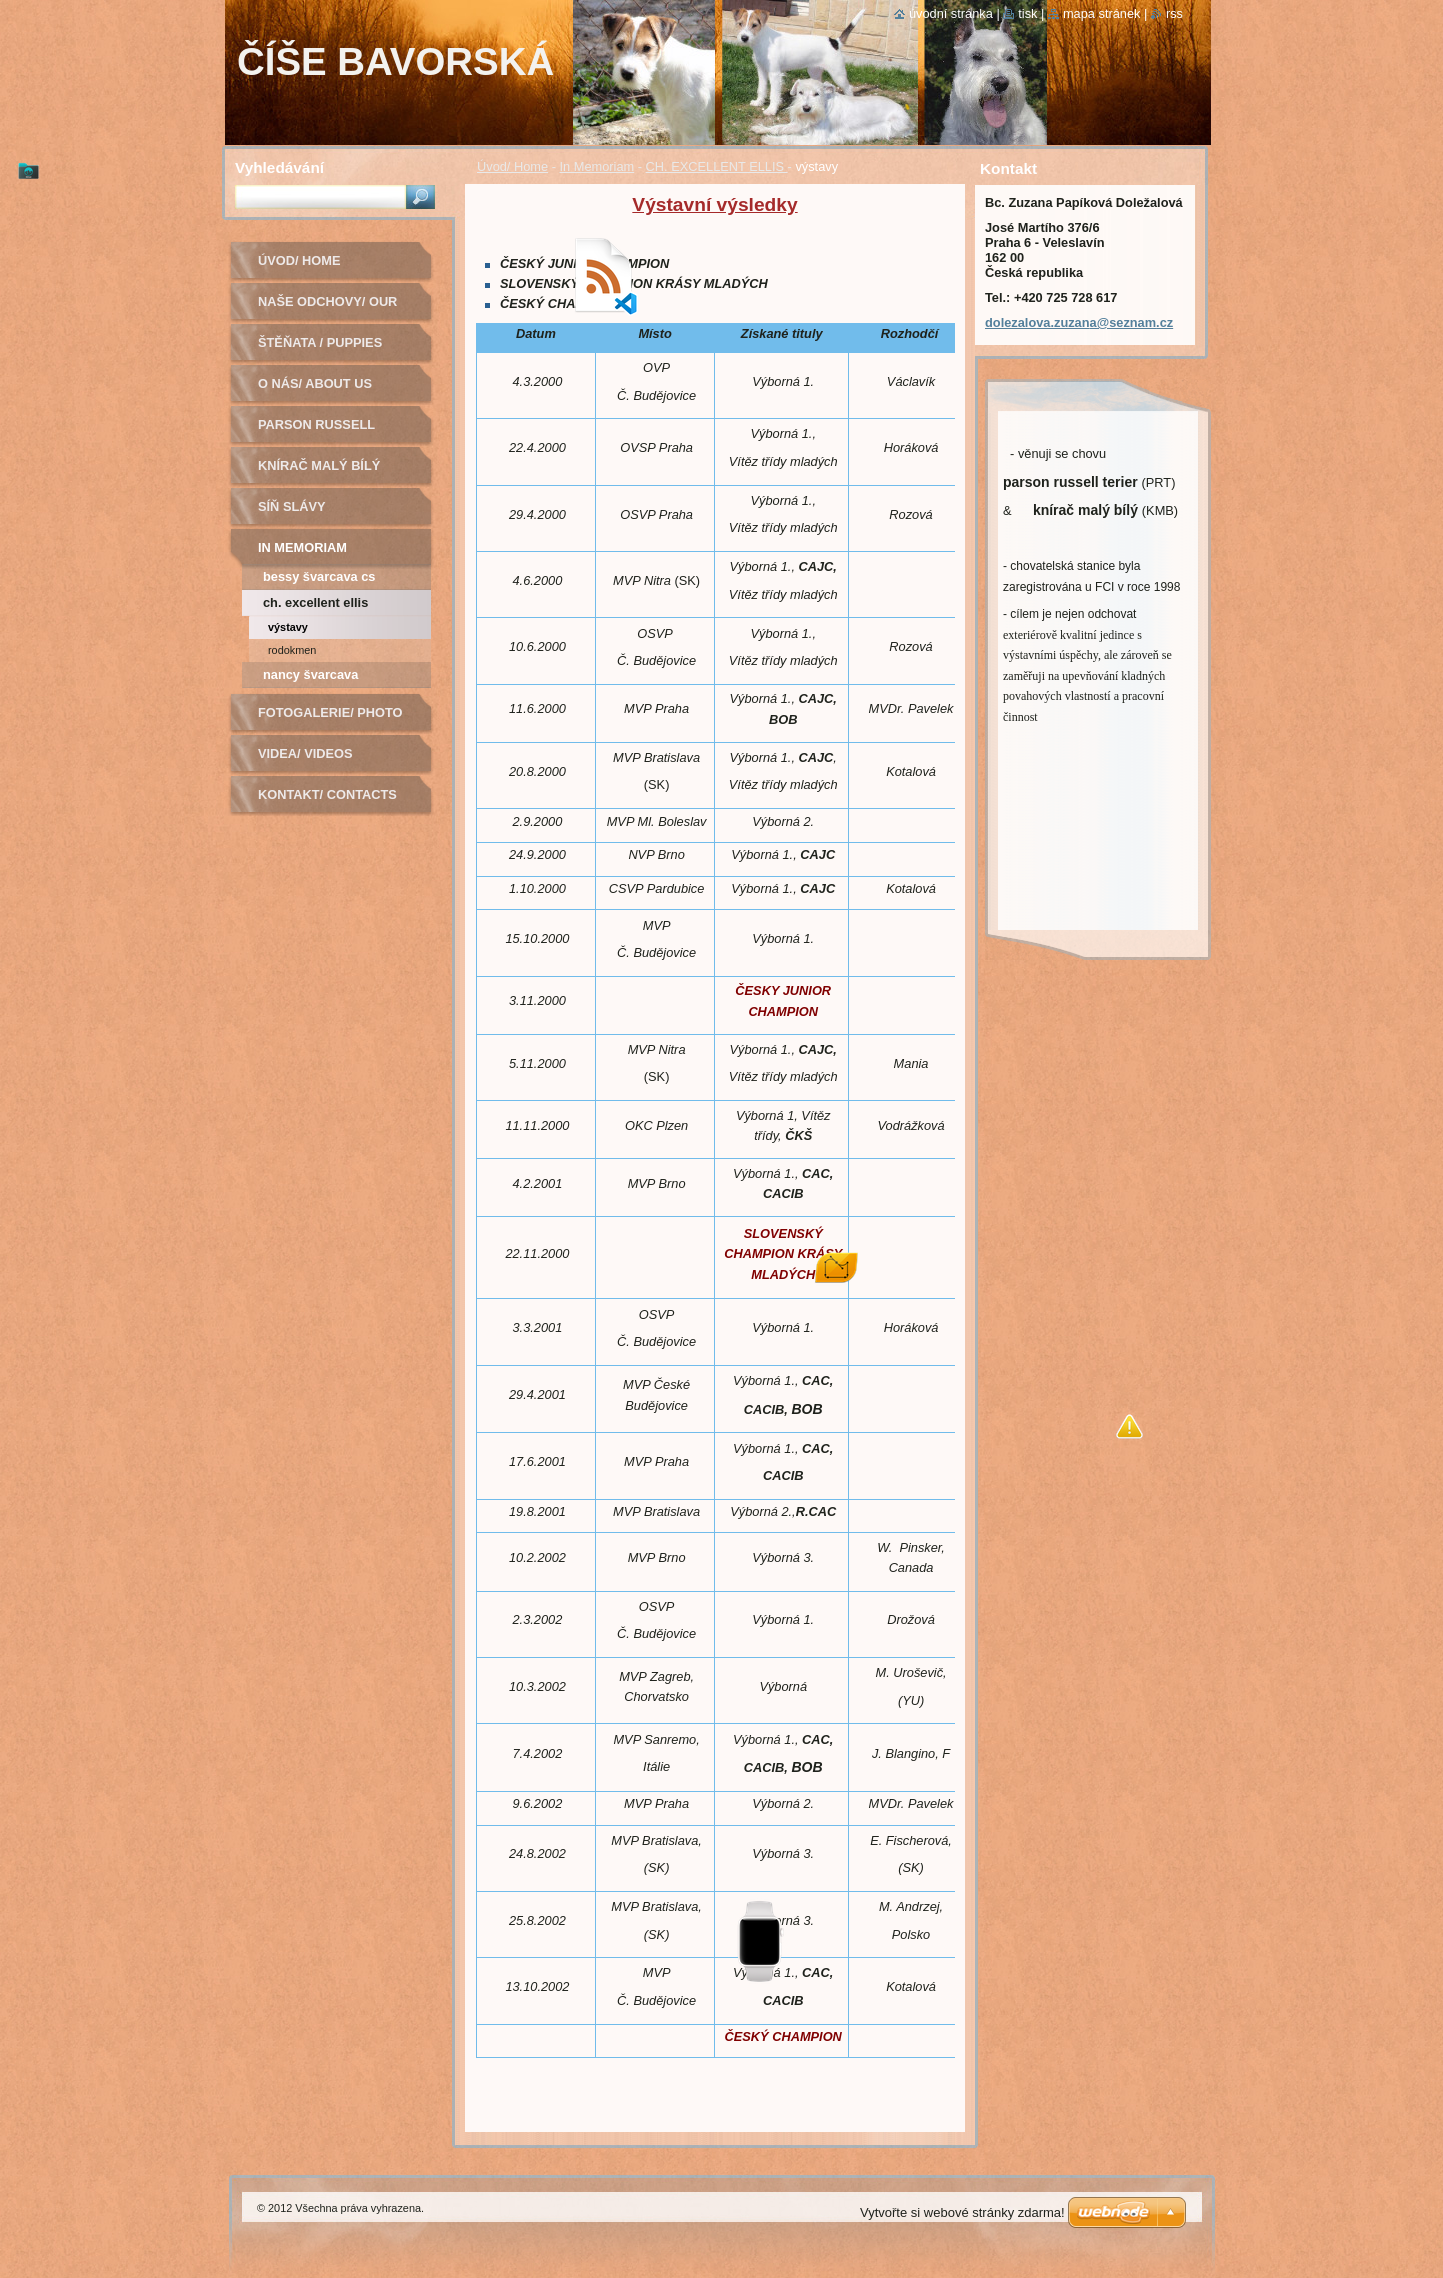 Image resolution: width=1443 pixels, height=2278 pixels. I want to click on open 3D Coat project files folder, so click(28, 171).